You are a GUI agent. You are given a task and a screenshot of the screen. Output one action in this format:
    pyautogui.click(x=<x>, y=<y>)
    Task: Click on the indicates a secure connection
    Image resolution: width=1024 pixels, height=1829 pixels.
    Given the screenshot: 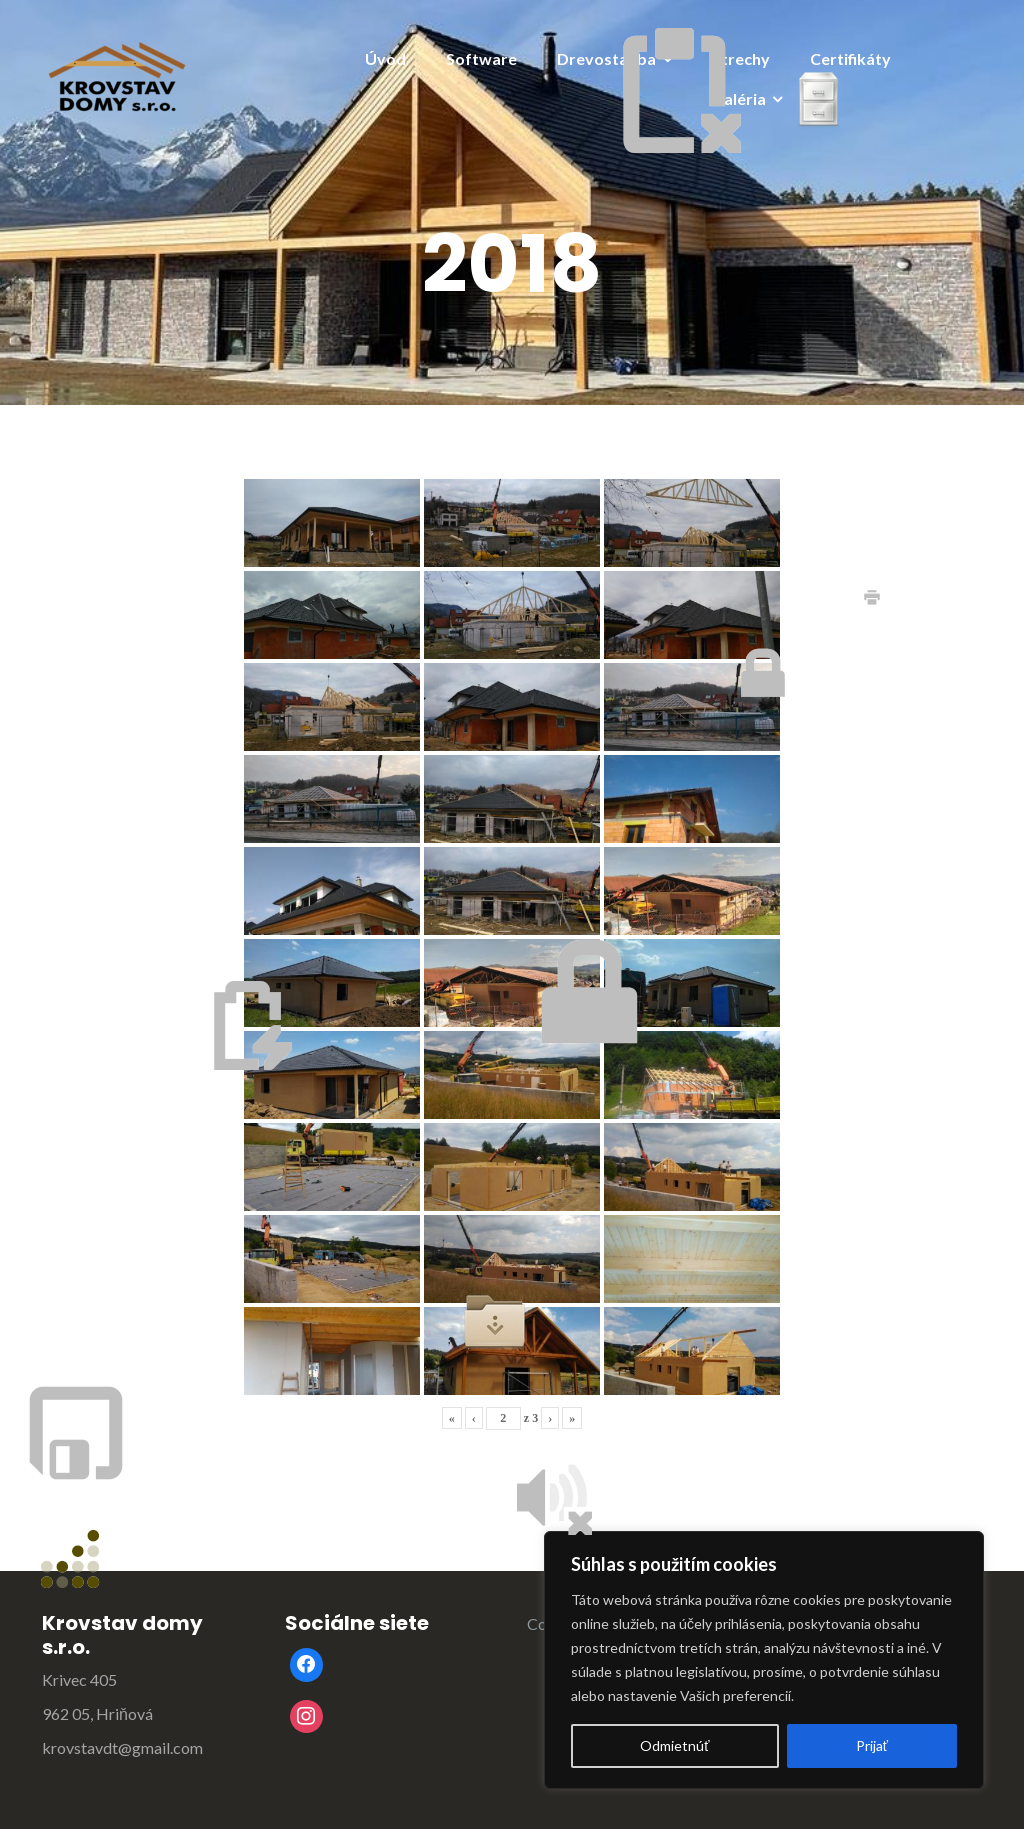 What is the action you would take?
    pyautogui.click(x=763, y=675)
    